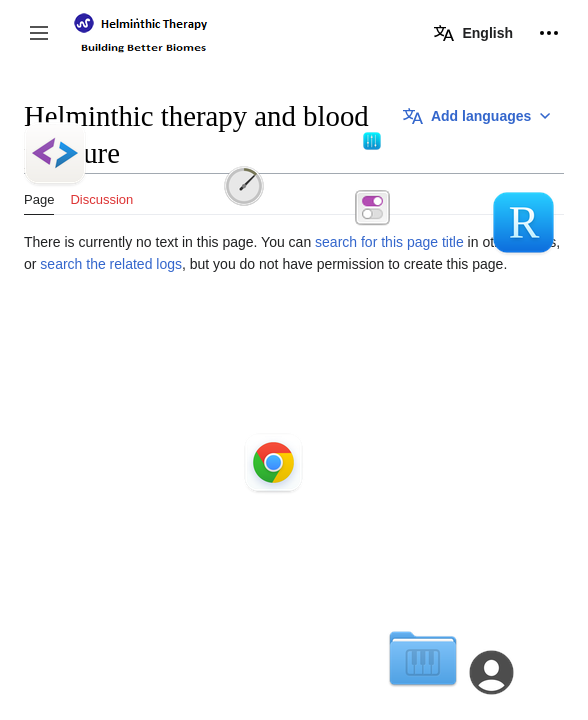 This screenshot has width=588, height=720. Describe the element at coordinates (372, 207) in the screenshot. I see `open unity tweak tool settings` at that location.